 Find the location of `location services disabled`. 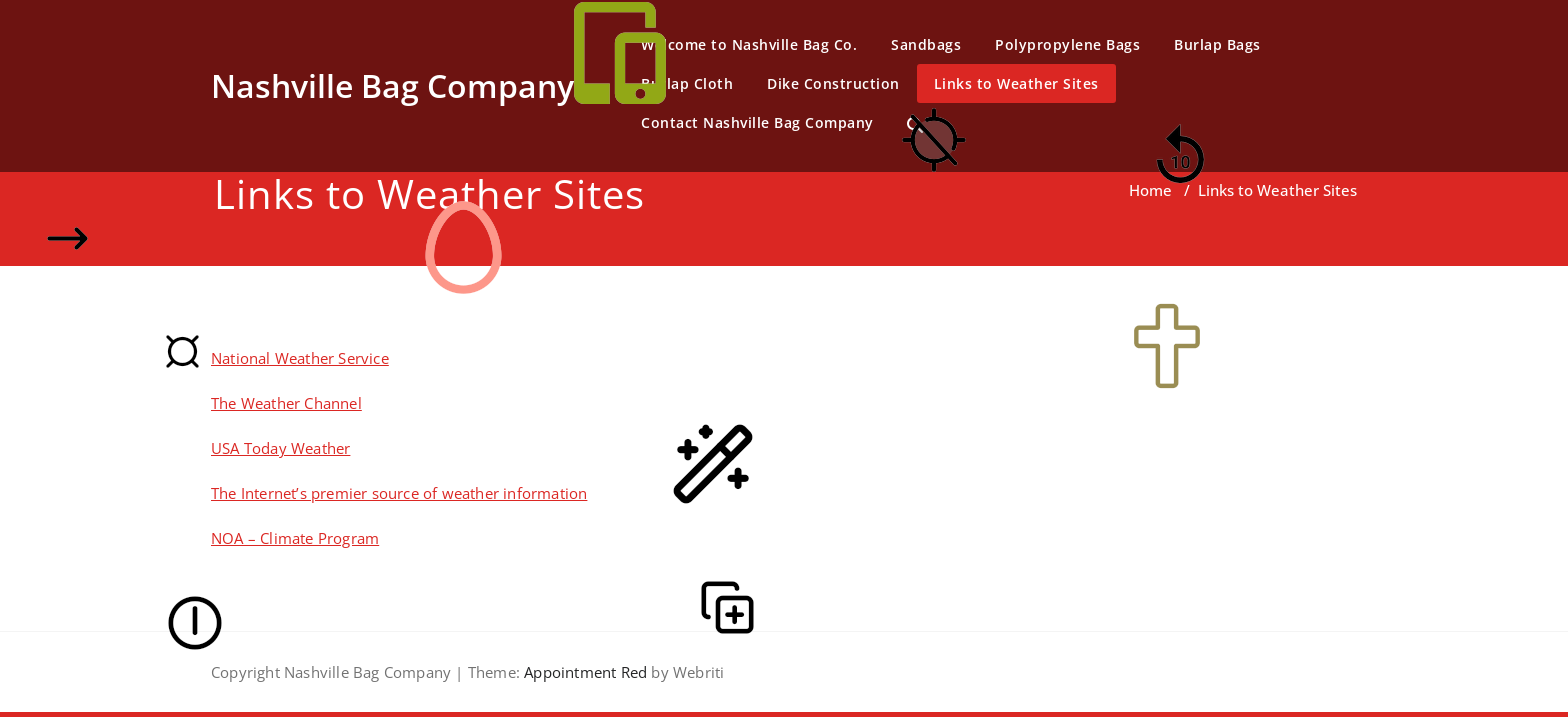

location services disabled is located at coordinates (934, 140).